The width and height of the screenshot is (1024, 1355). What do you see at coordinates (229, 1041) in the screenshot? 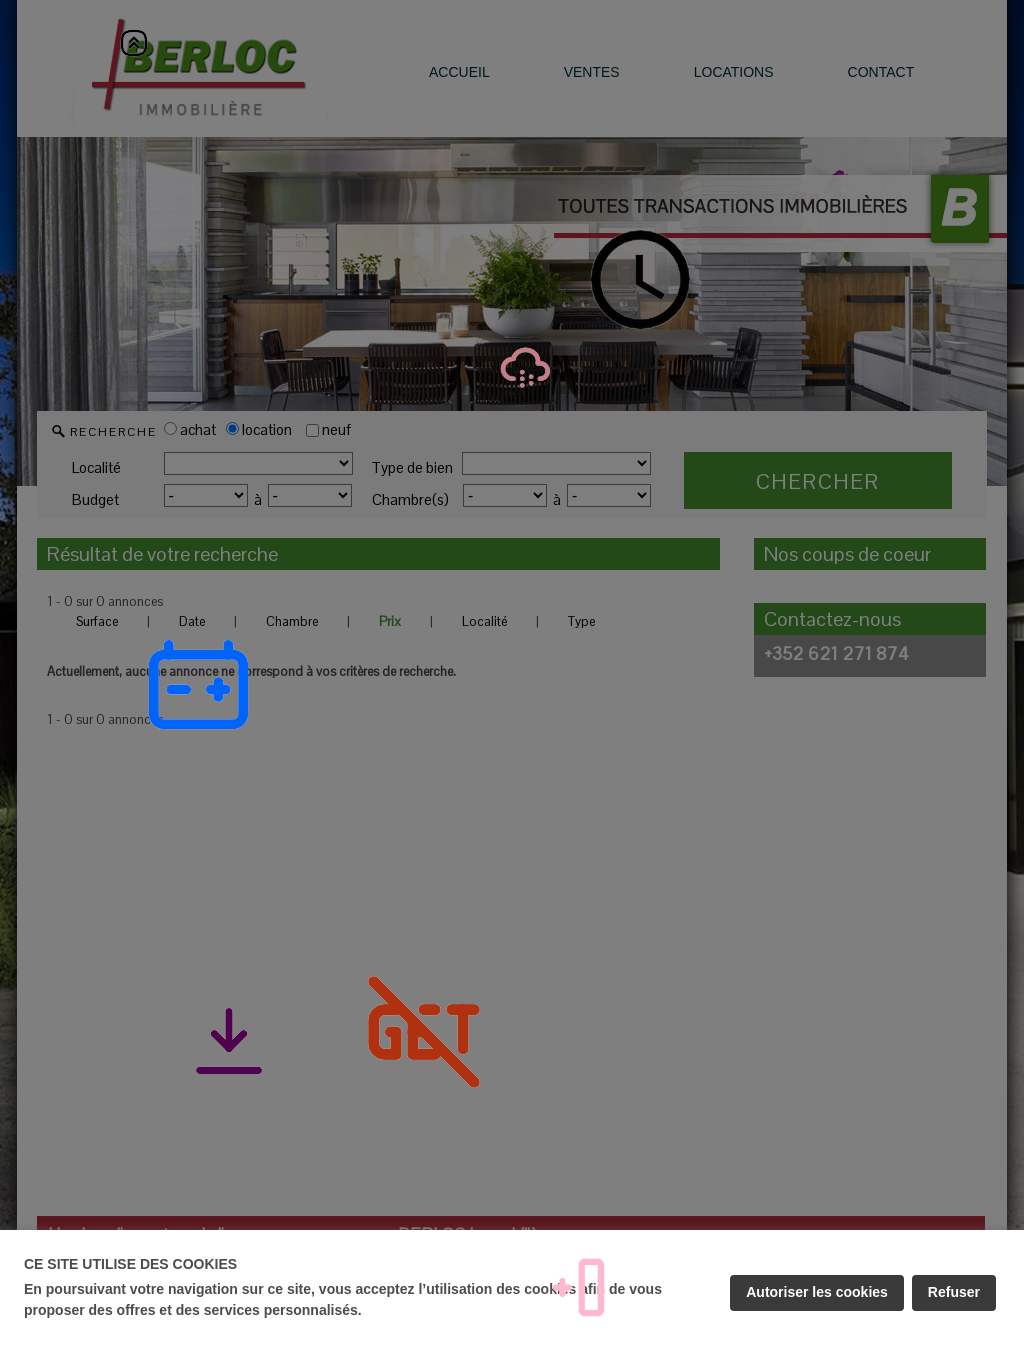
I see `download file to device` at bounding box center [229, 1041].